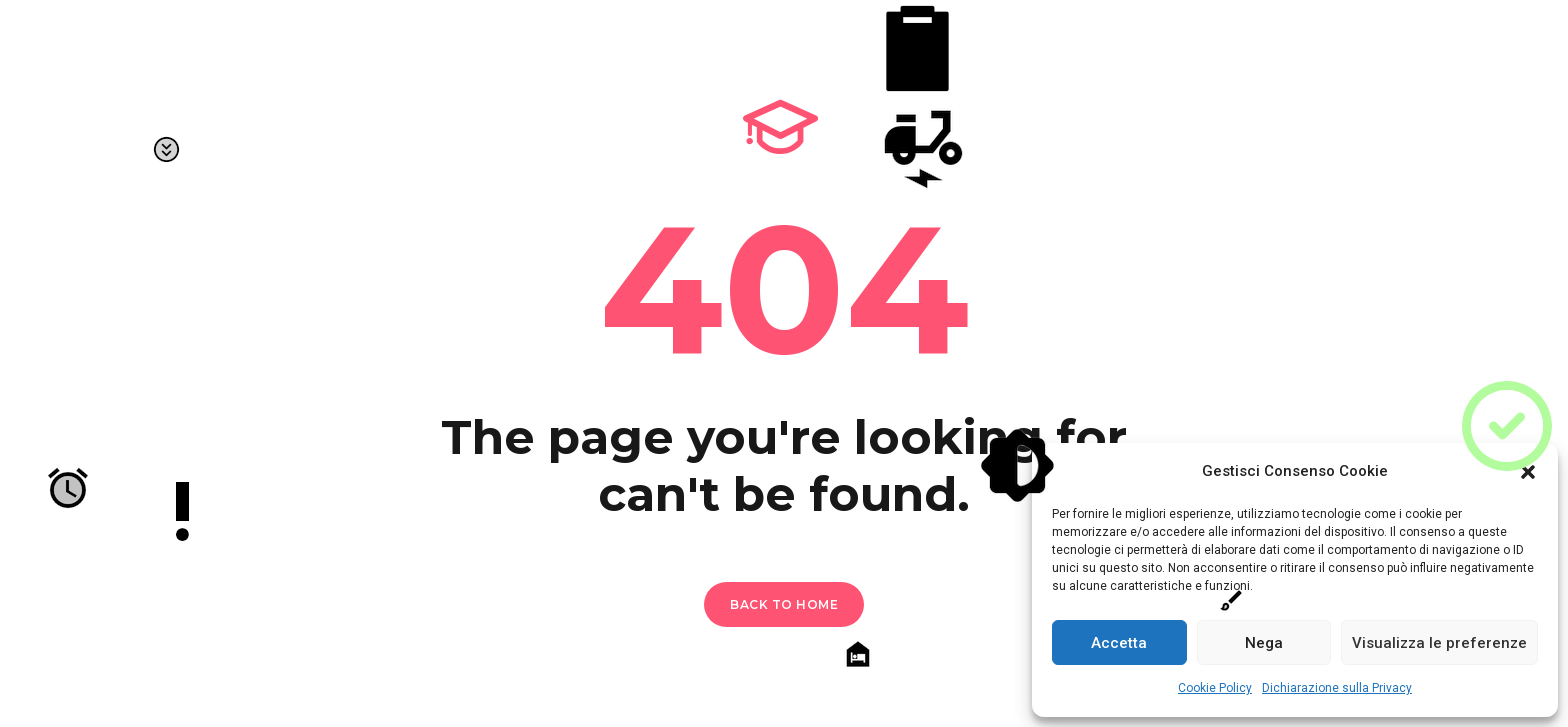  What do you see at coordinates (1017, 465) in the screenshot?
I see `adjust screen brightness settings` at bounding box center [1017, 465].